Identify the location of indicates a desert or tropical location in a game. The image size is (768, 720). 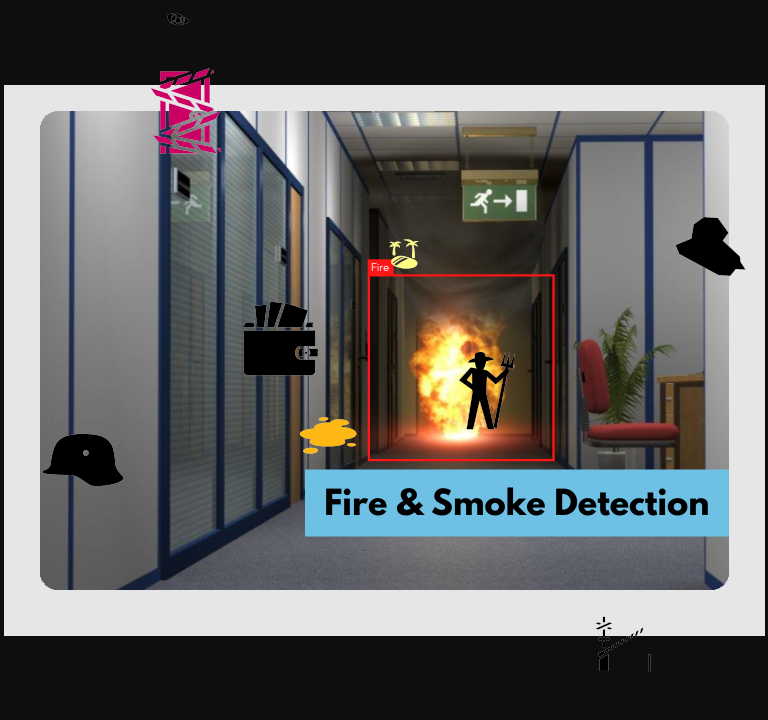
(404, 254).